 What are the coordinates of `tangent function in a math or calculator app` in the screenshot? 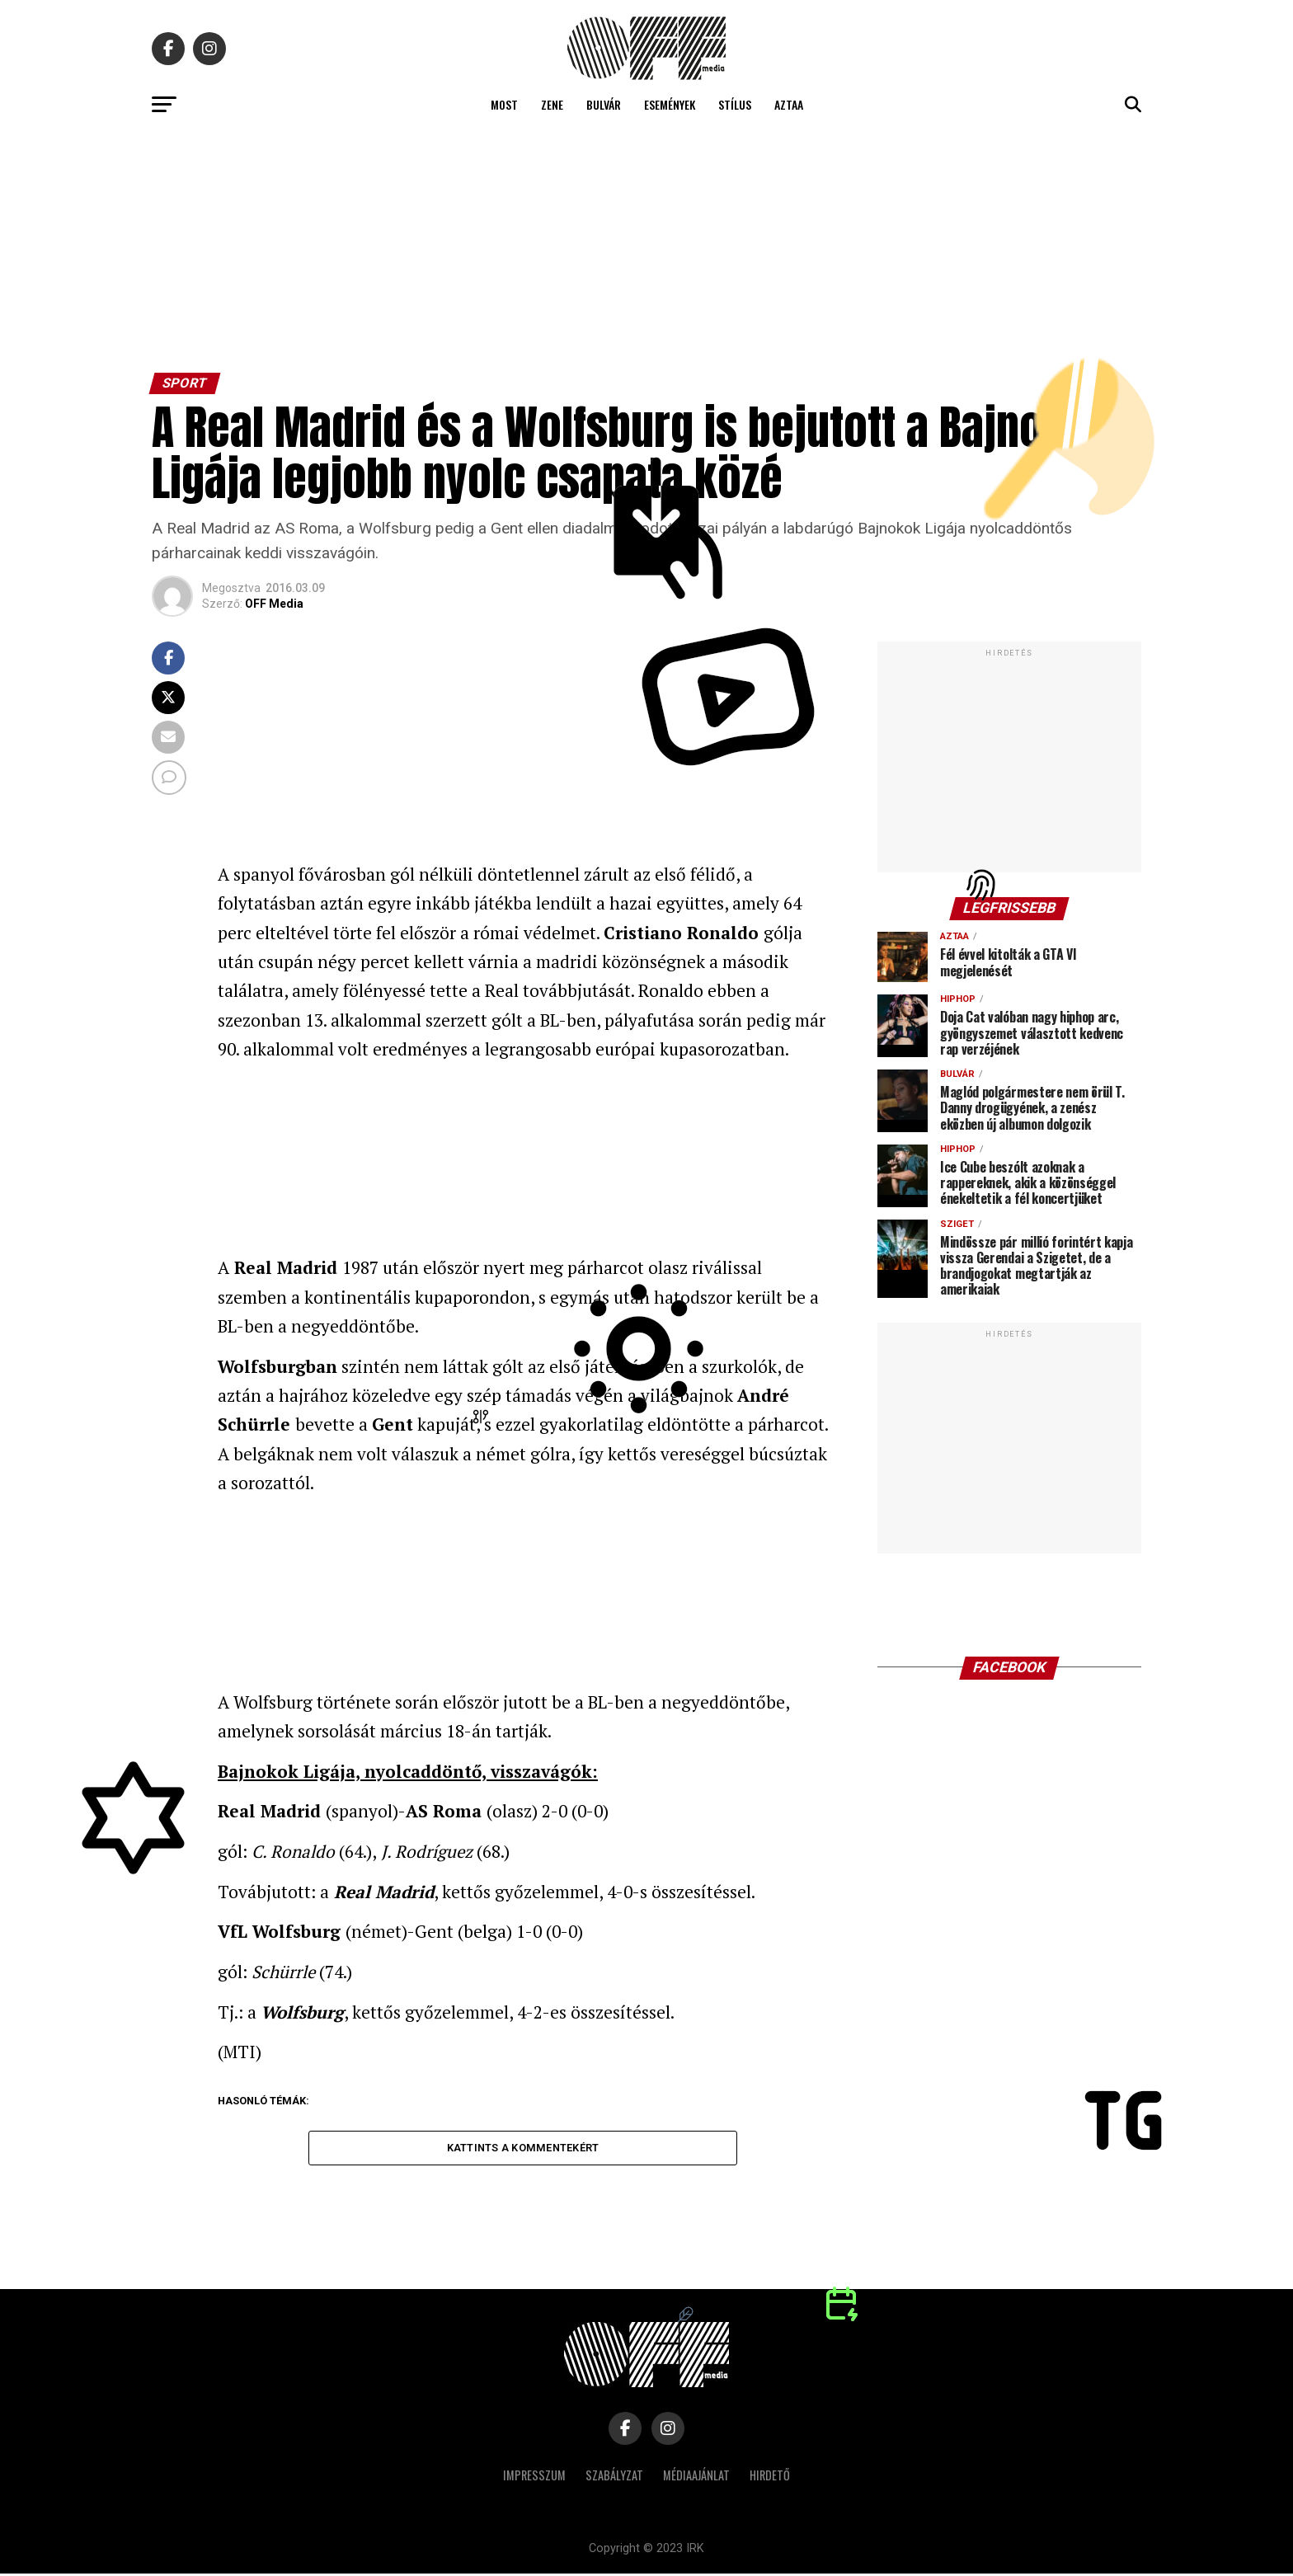 It's located at (1120, 2120).